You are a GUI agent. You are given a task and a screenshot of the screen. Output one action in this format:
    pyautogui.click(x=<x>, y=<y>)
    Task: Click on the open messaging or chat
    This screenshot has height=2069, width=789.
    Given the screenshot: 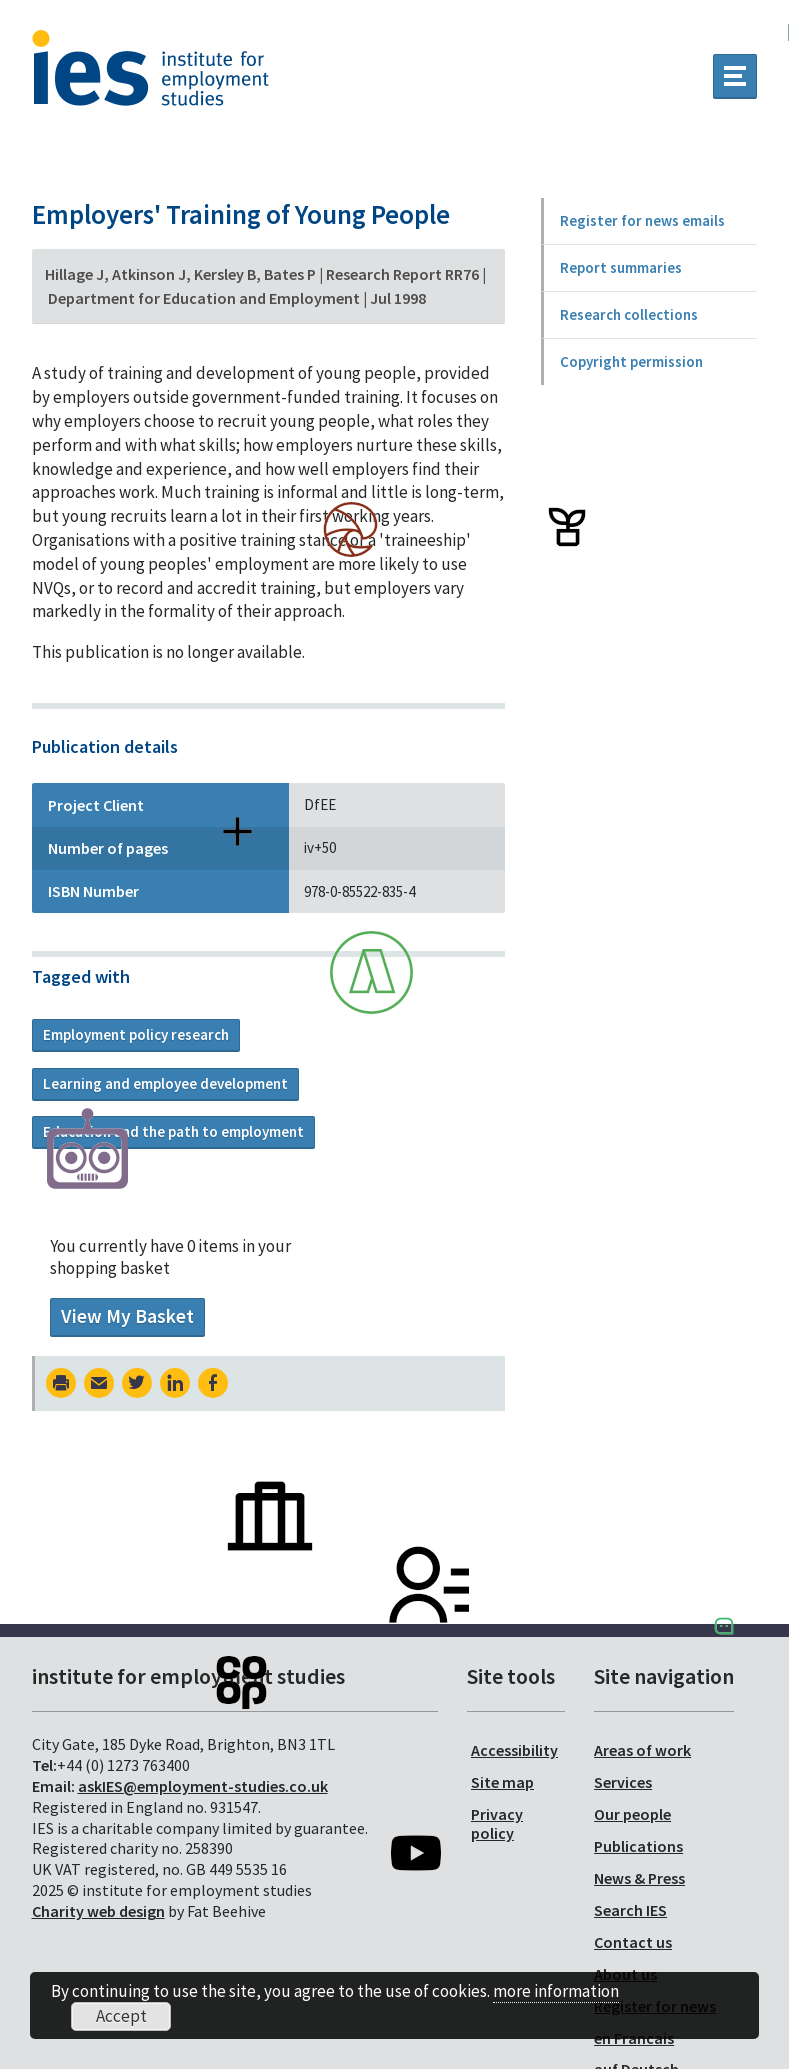 What is the action you would take?
    pyautogui.click(x=724, y=1626)
    